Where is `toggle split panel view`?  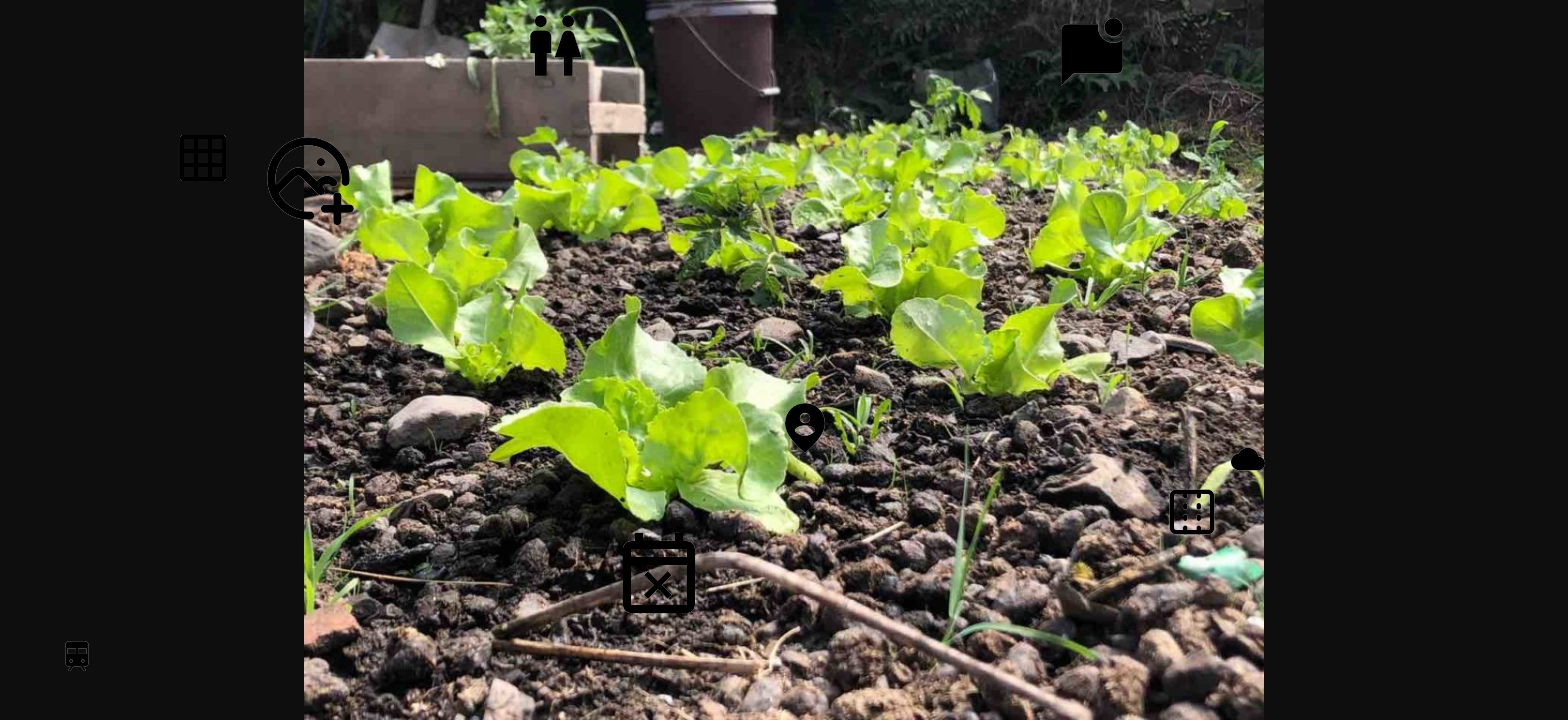 toggle split panel view is located at coordinates (1192, 512).